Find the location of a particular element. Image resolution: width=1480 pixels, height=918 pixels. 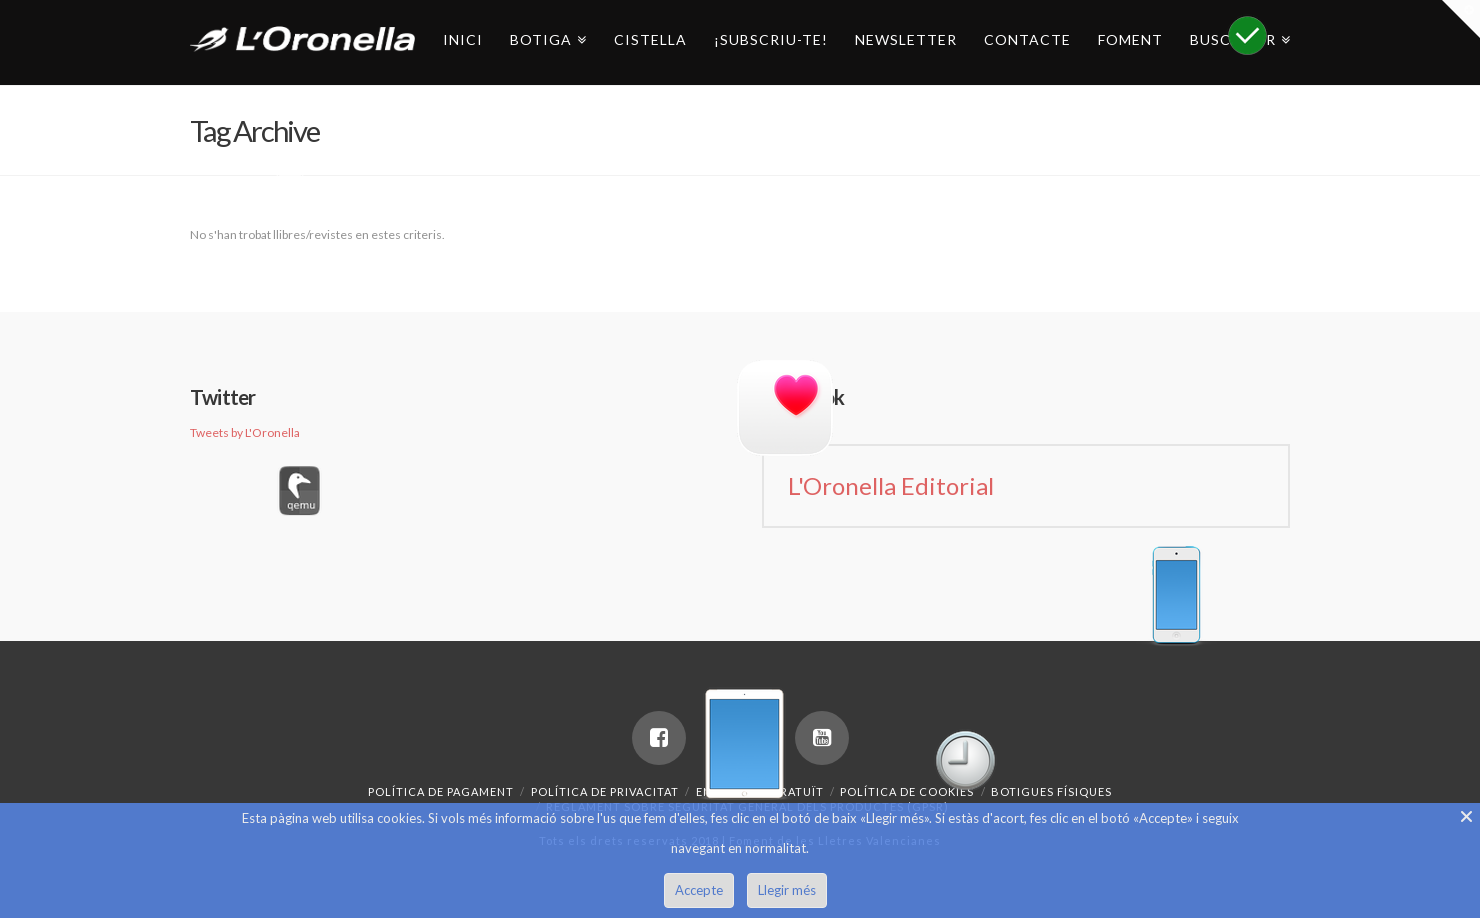

view recently accessed files is located at coordinates (965, 760).